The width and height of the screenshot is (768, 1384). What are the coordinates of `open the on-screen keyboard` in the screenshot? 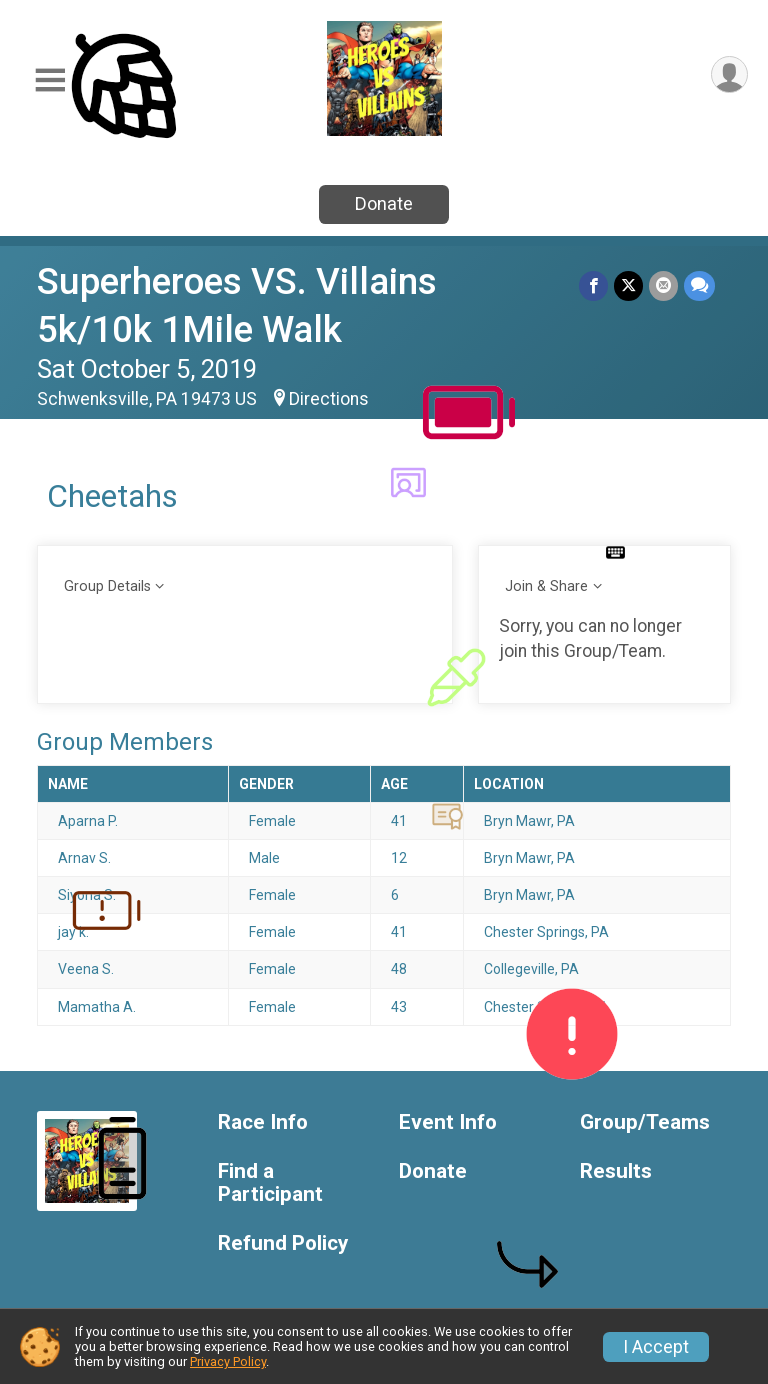 It's located at (615, 552).